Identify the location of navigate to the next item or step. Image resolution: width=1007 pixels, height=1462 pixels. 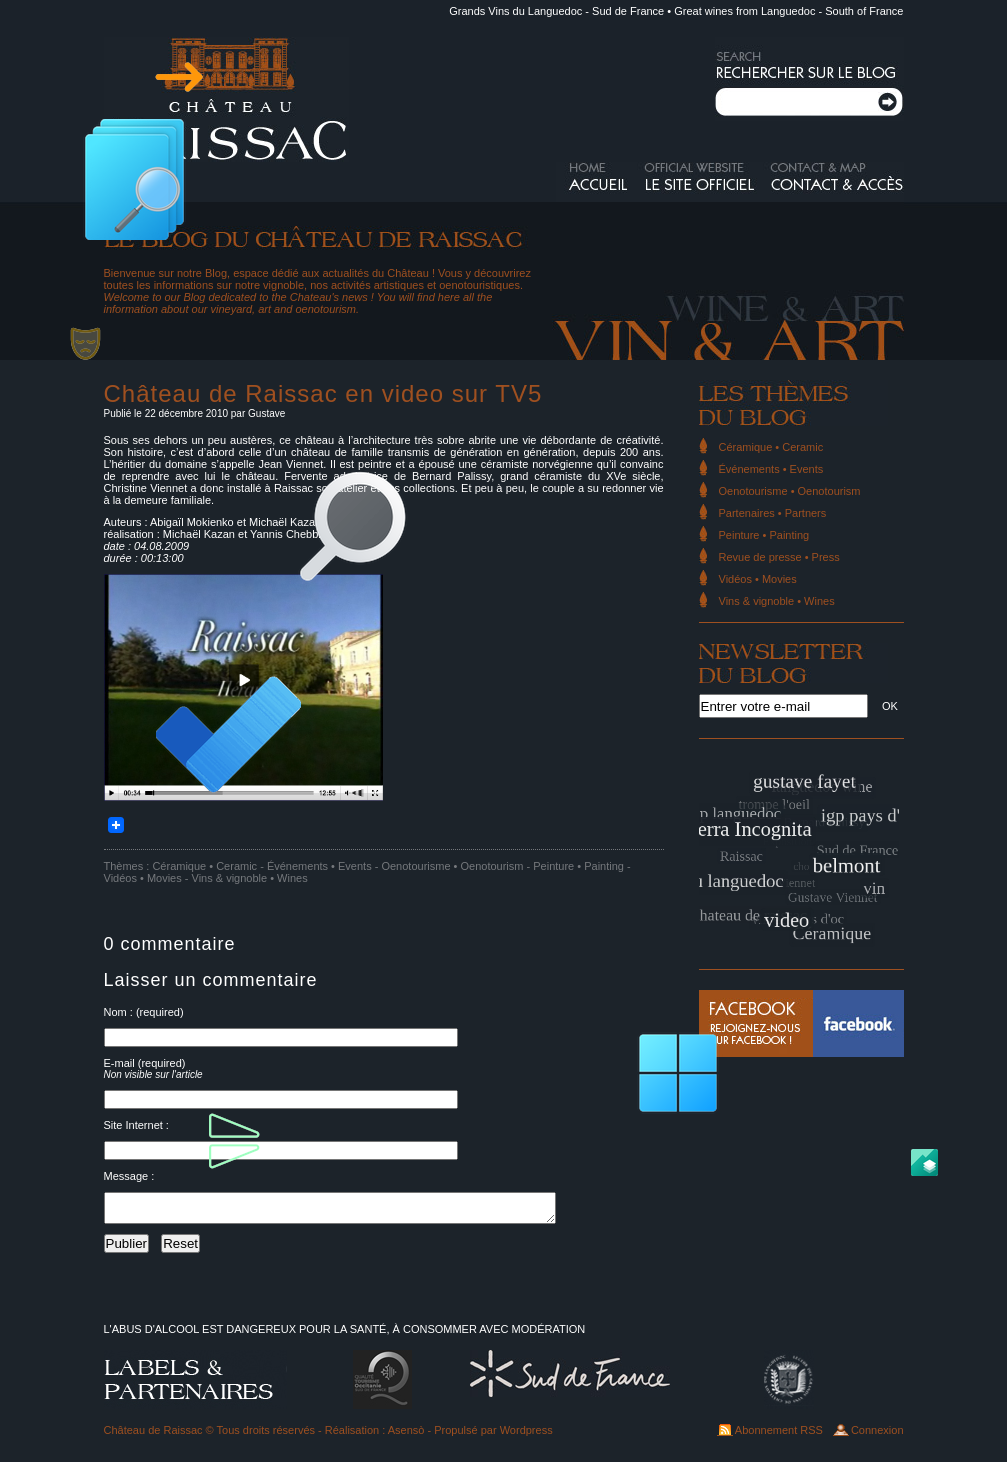
(179, 77).